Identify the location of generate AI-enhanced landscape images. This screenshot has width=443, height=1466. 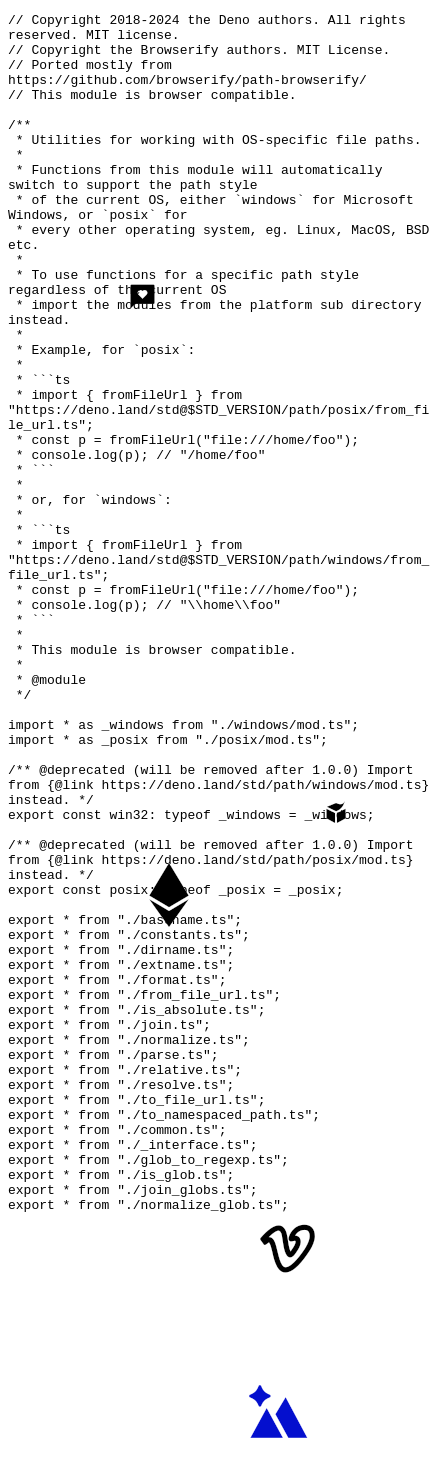
(277, 1413).